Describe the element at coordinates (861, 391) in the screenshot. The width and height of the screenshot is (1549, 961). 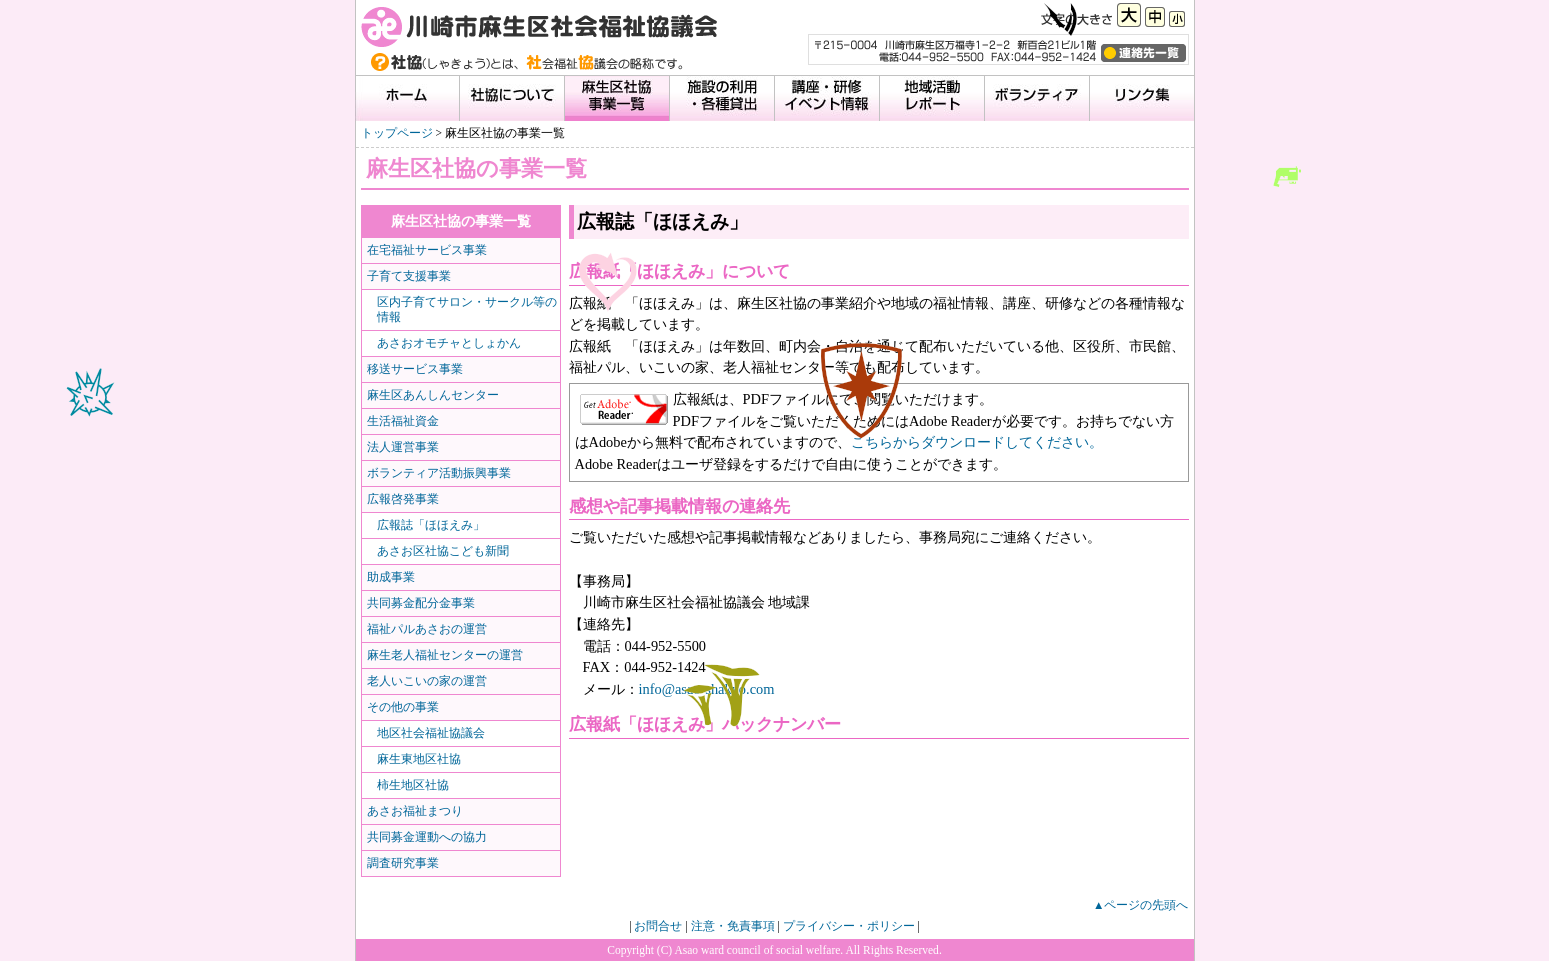
I see `activate shield or defense mode` at that location.